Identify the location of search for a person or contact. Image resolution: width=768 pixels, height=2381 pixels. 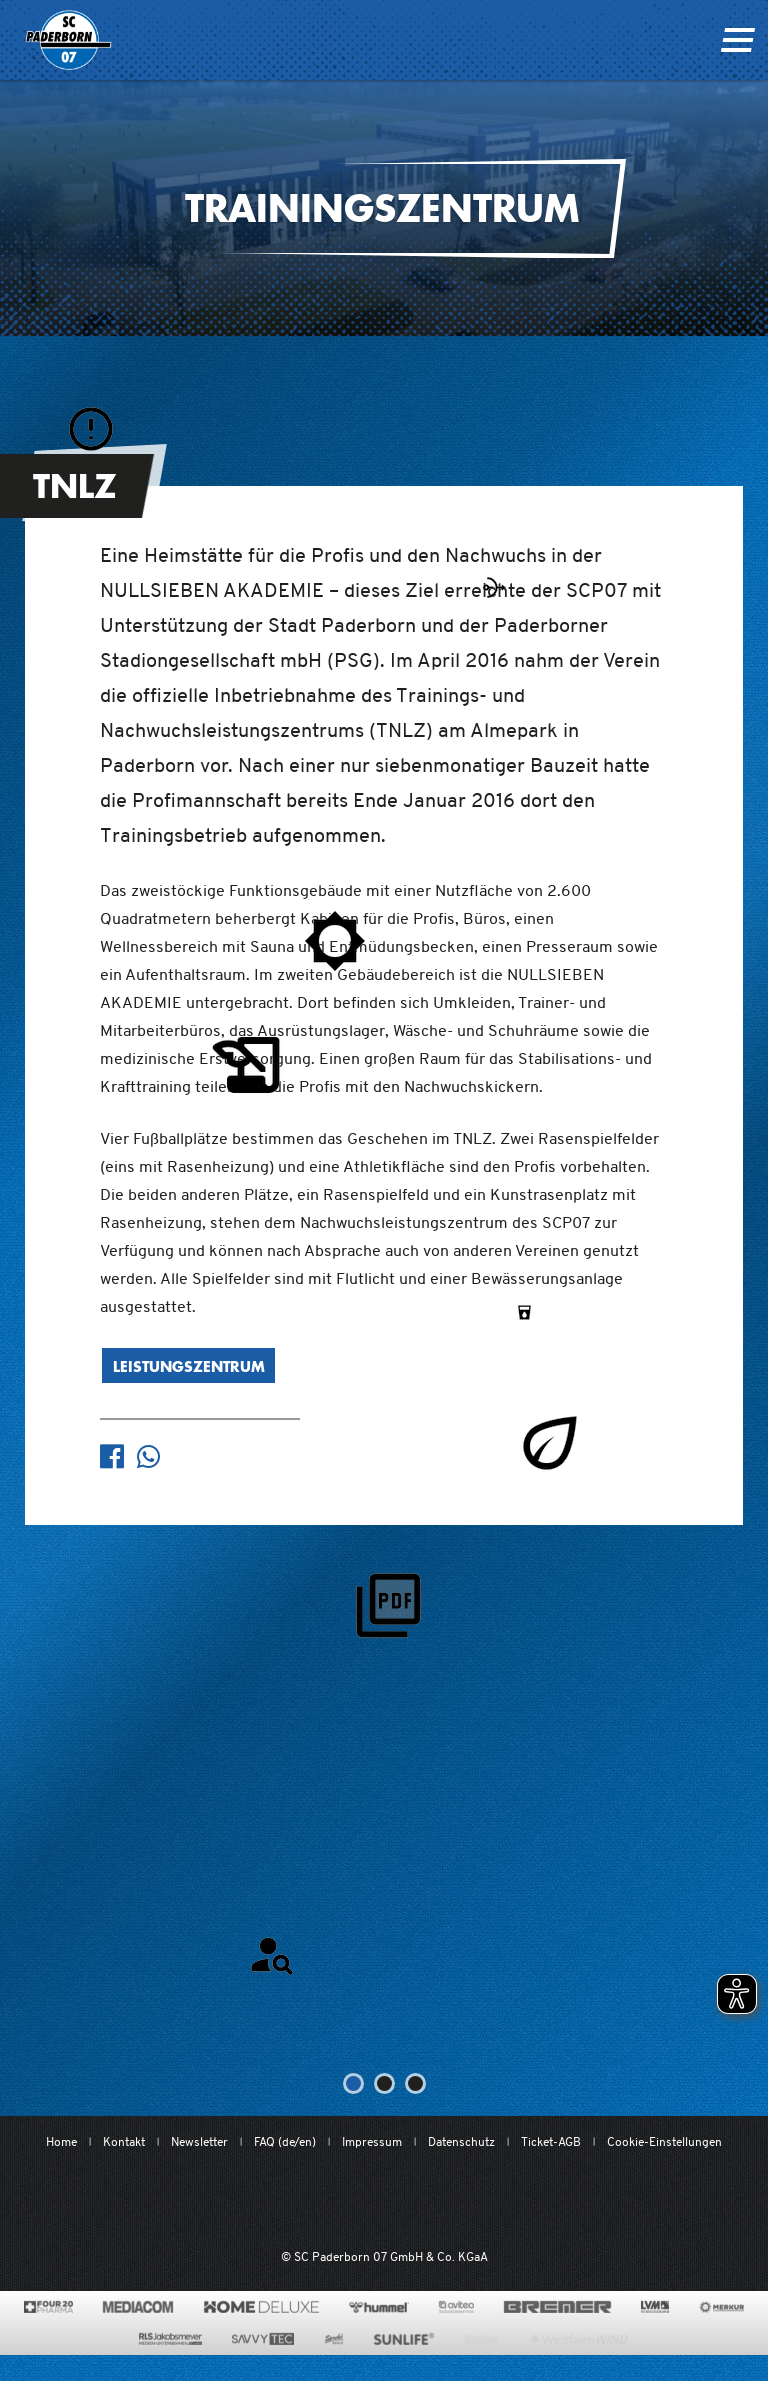
(272, 1954).